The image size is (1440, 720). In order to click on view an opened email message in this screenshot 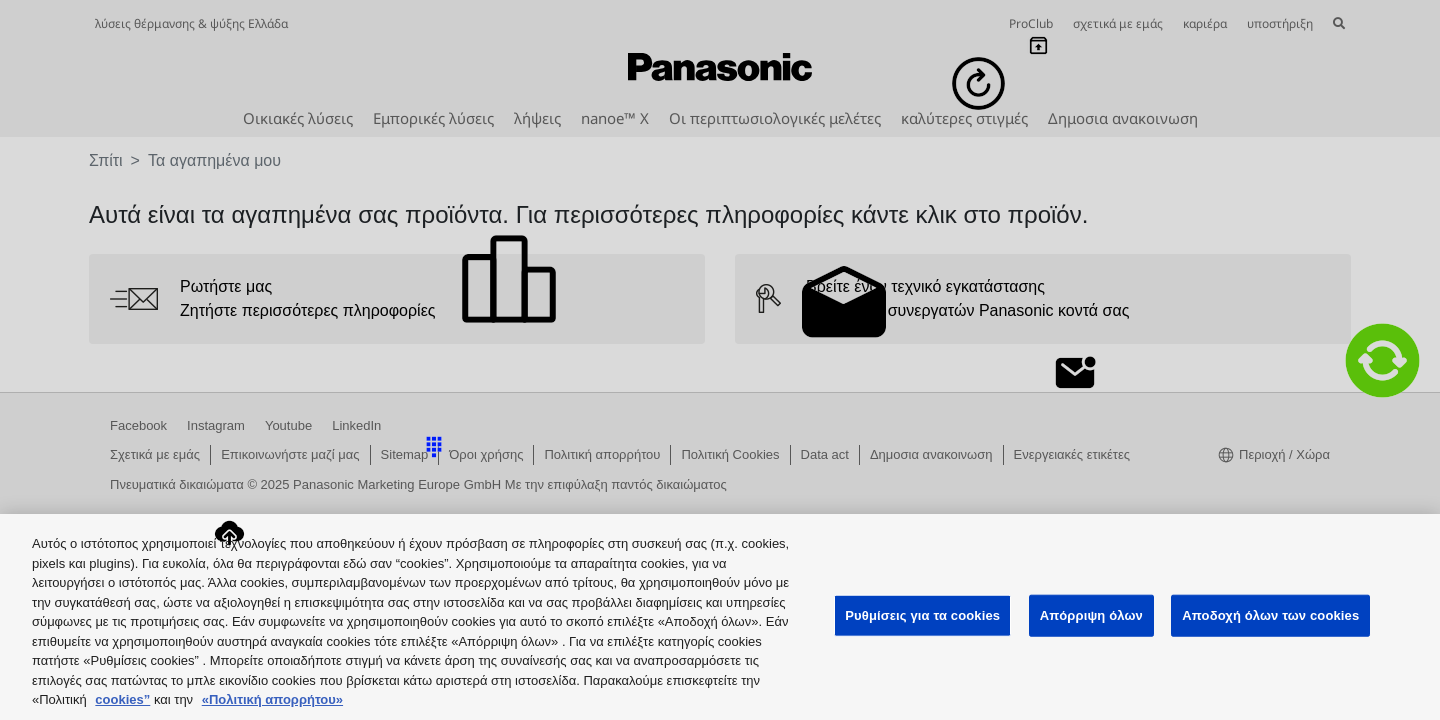, I will do `click(844, 302)`.